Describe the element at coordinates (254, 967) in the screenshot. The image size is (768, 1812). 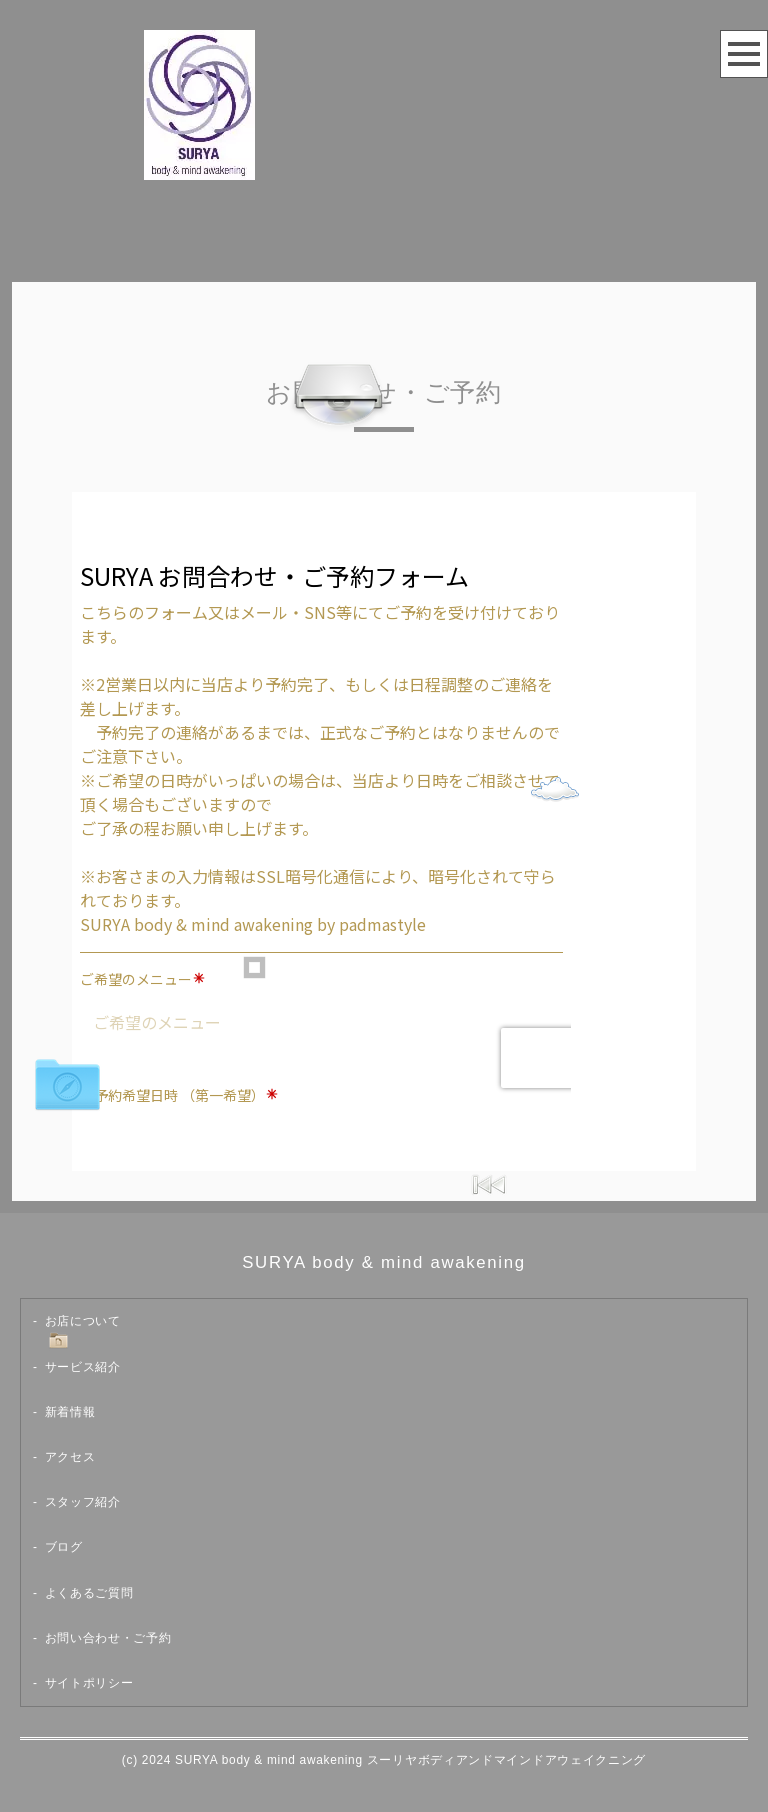
I see `maximize the current window to full screen` at that location.